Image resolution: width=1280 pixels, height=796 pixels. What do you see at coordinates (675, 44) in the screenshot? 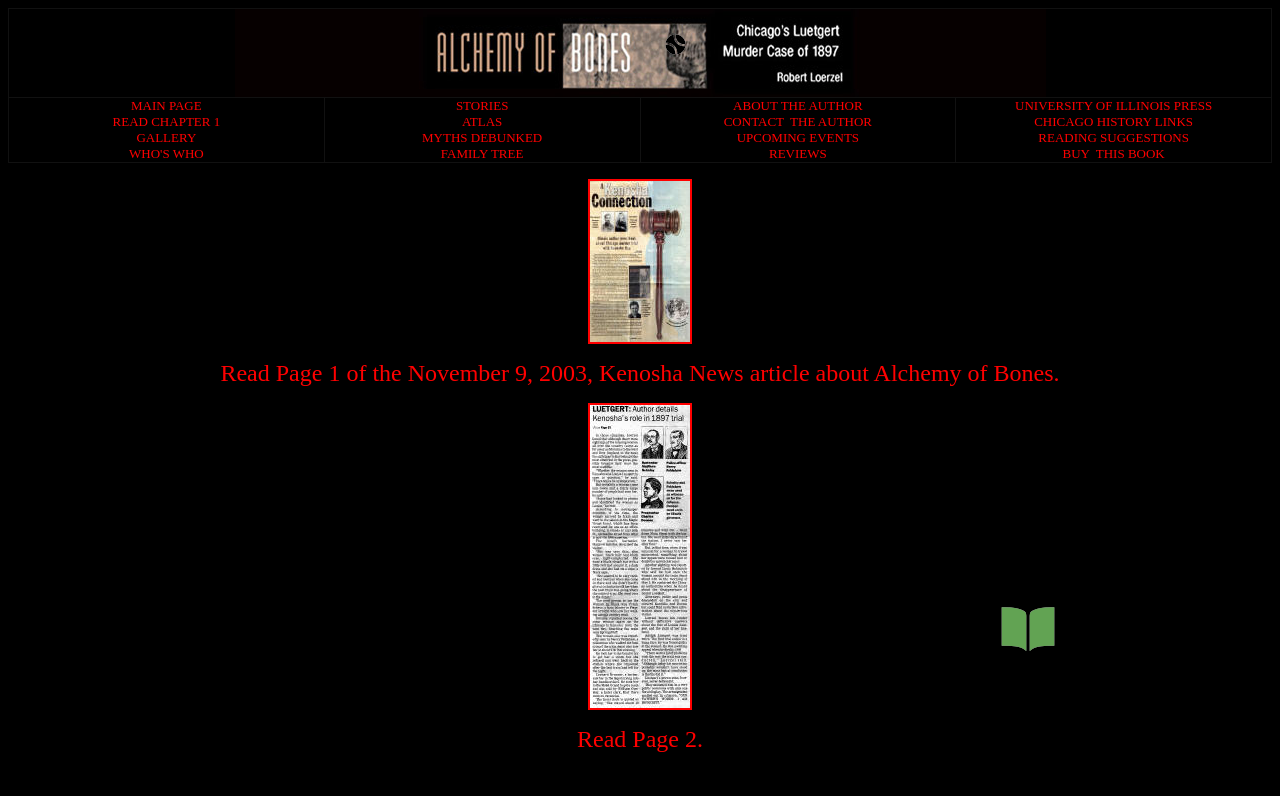
I see `access tennis or sports-related features` at bounding box center [675, 44].